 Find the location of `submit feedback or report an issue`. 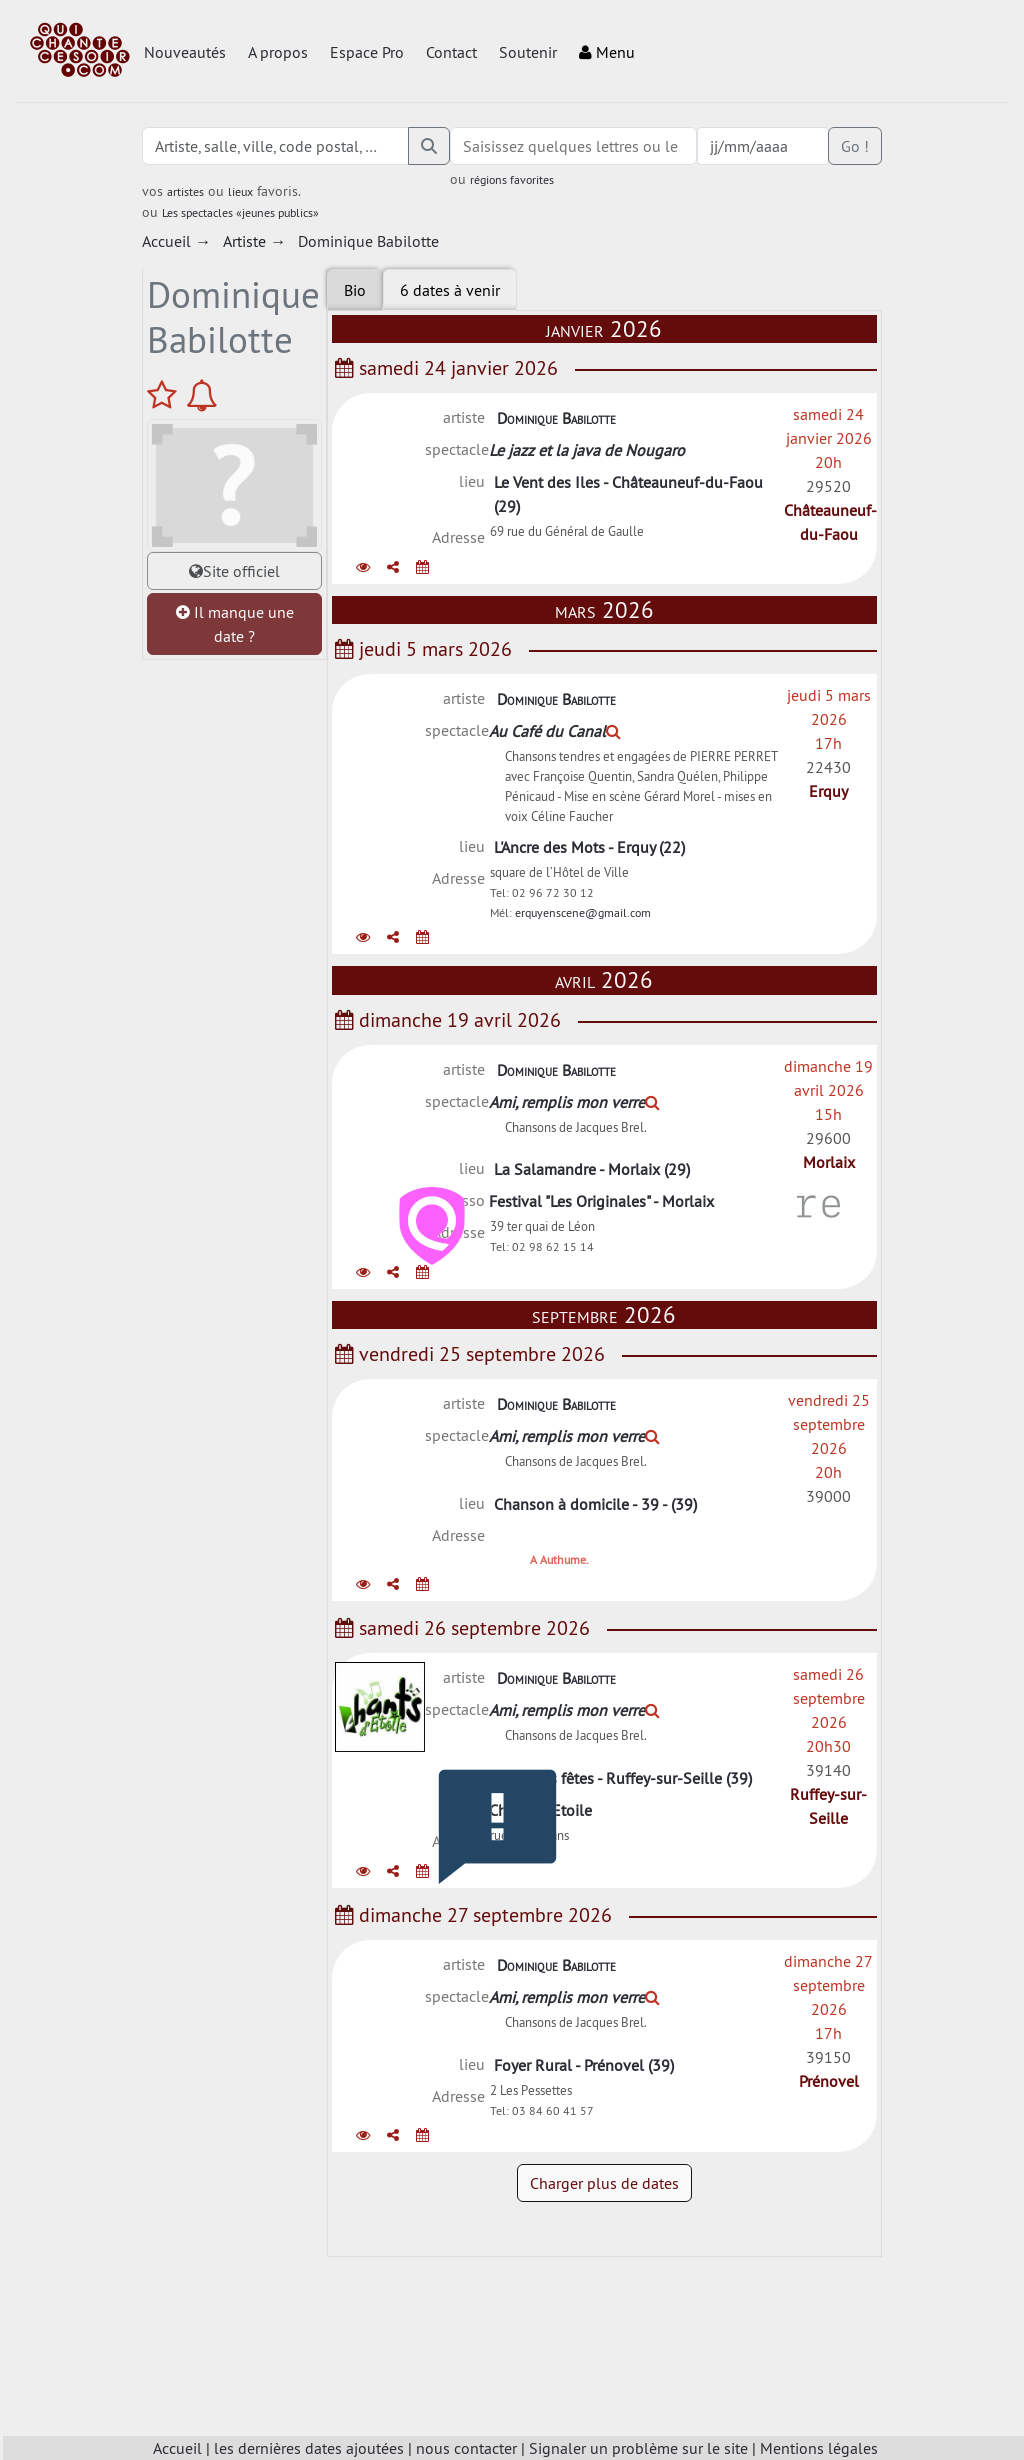

submit feedback or report an issue is located at coordinates (497, 1822).